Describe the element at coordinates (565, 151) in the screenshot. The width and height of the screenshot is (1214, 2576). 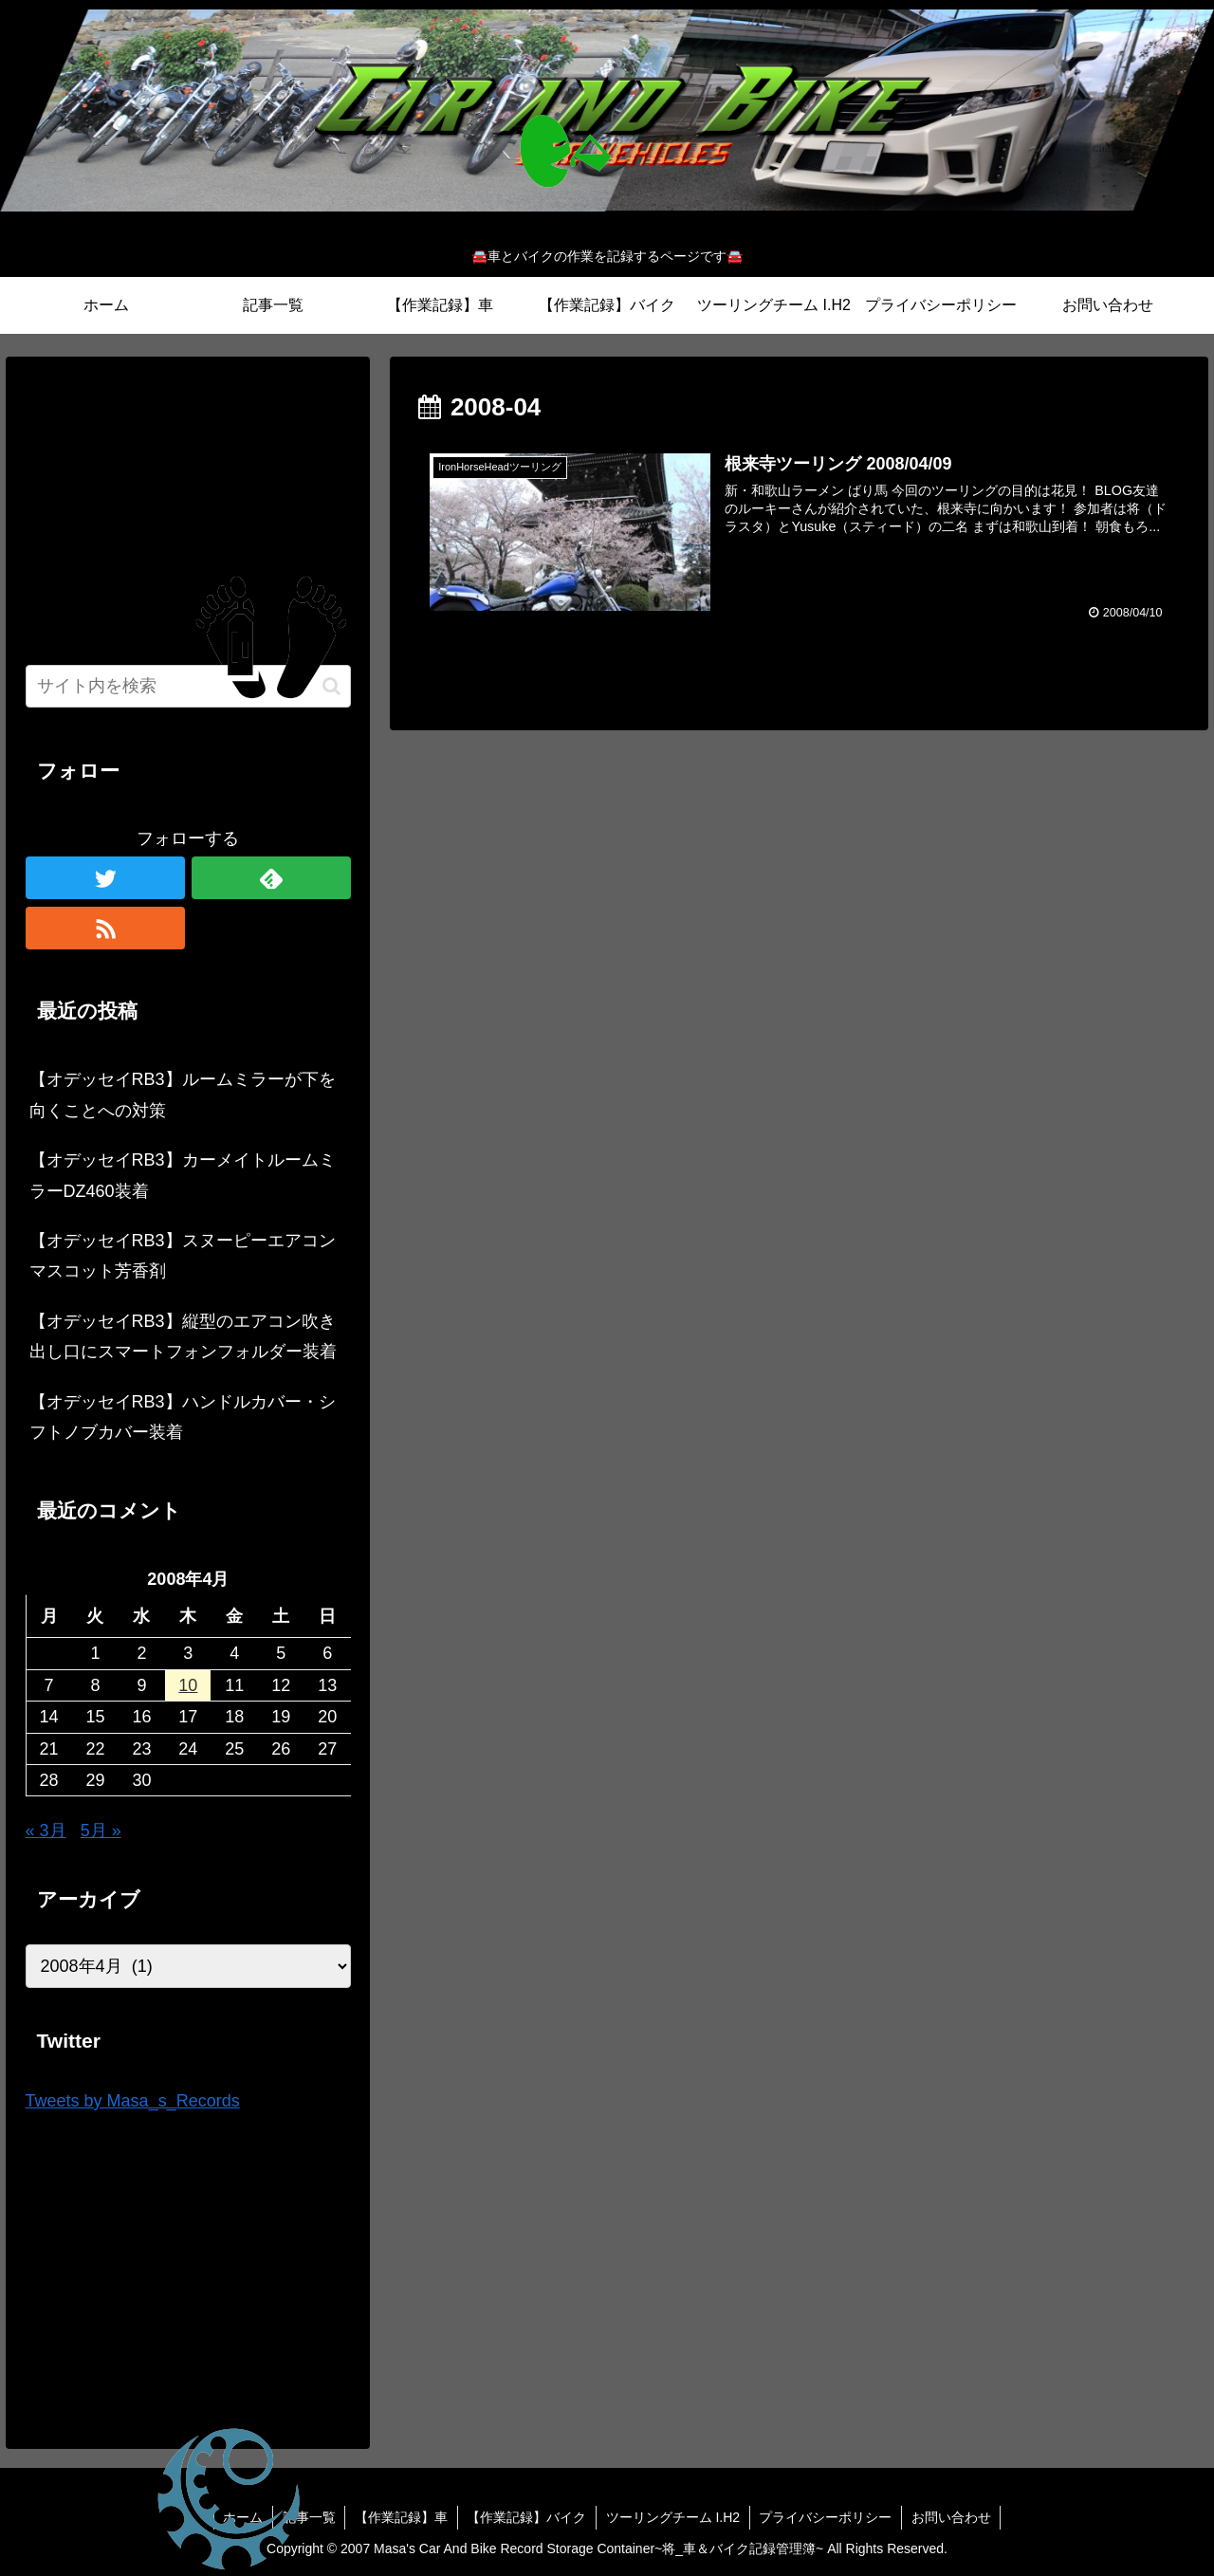
I see `indicates drinking or beverage consumption in gameplay` at that location.